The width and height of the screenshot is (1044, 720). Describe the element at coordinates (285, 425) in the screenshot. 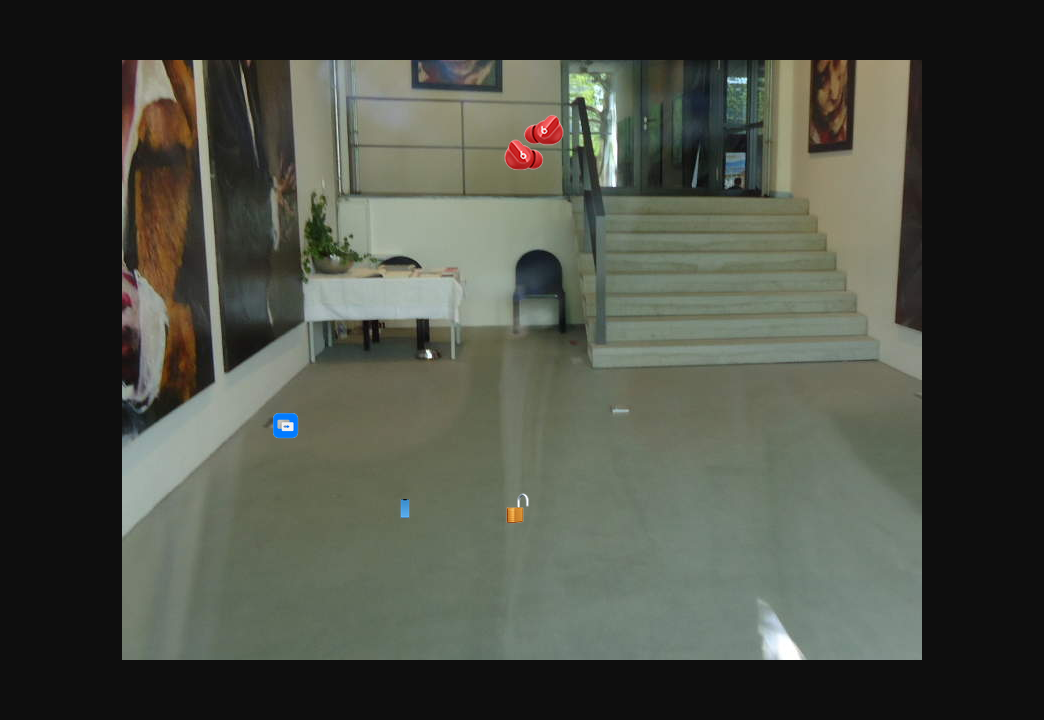

I see `switch between open windows or applications` at that location.